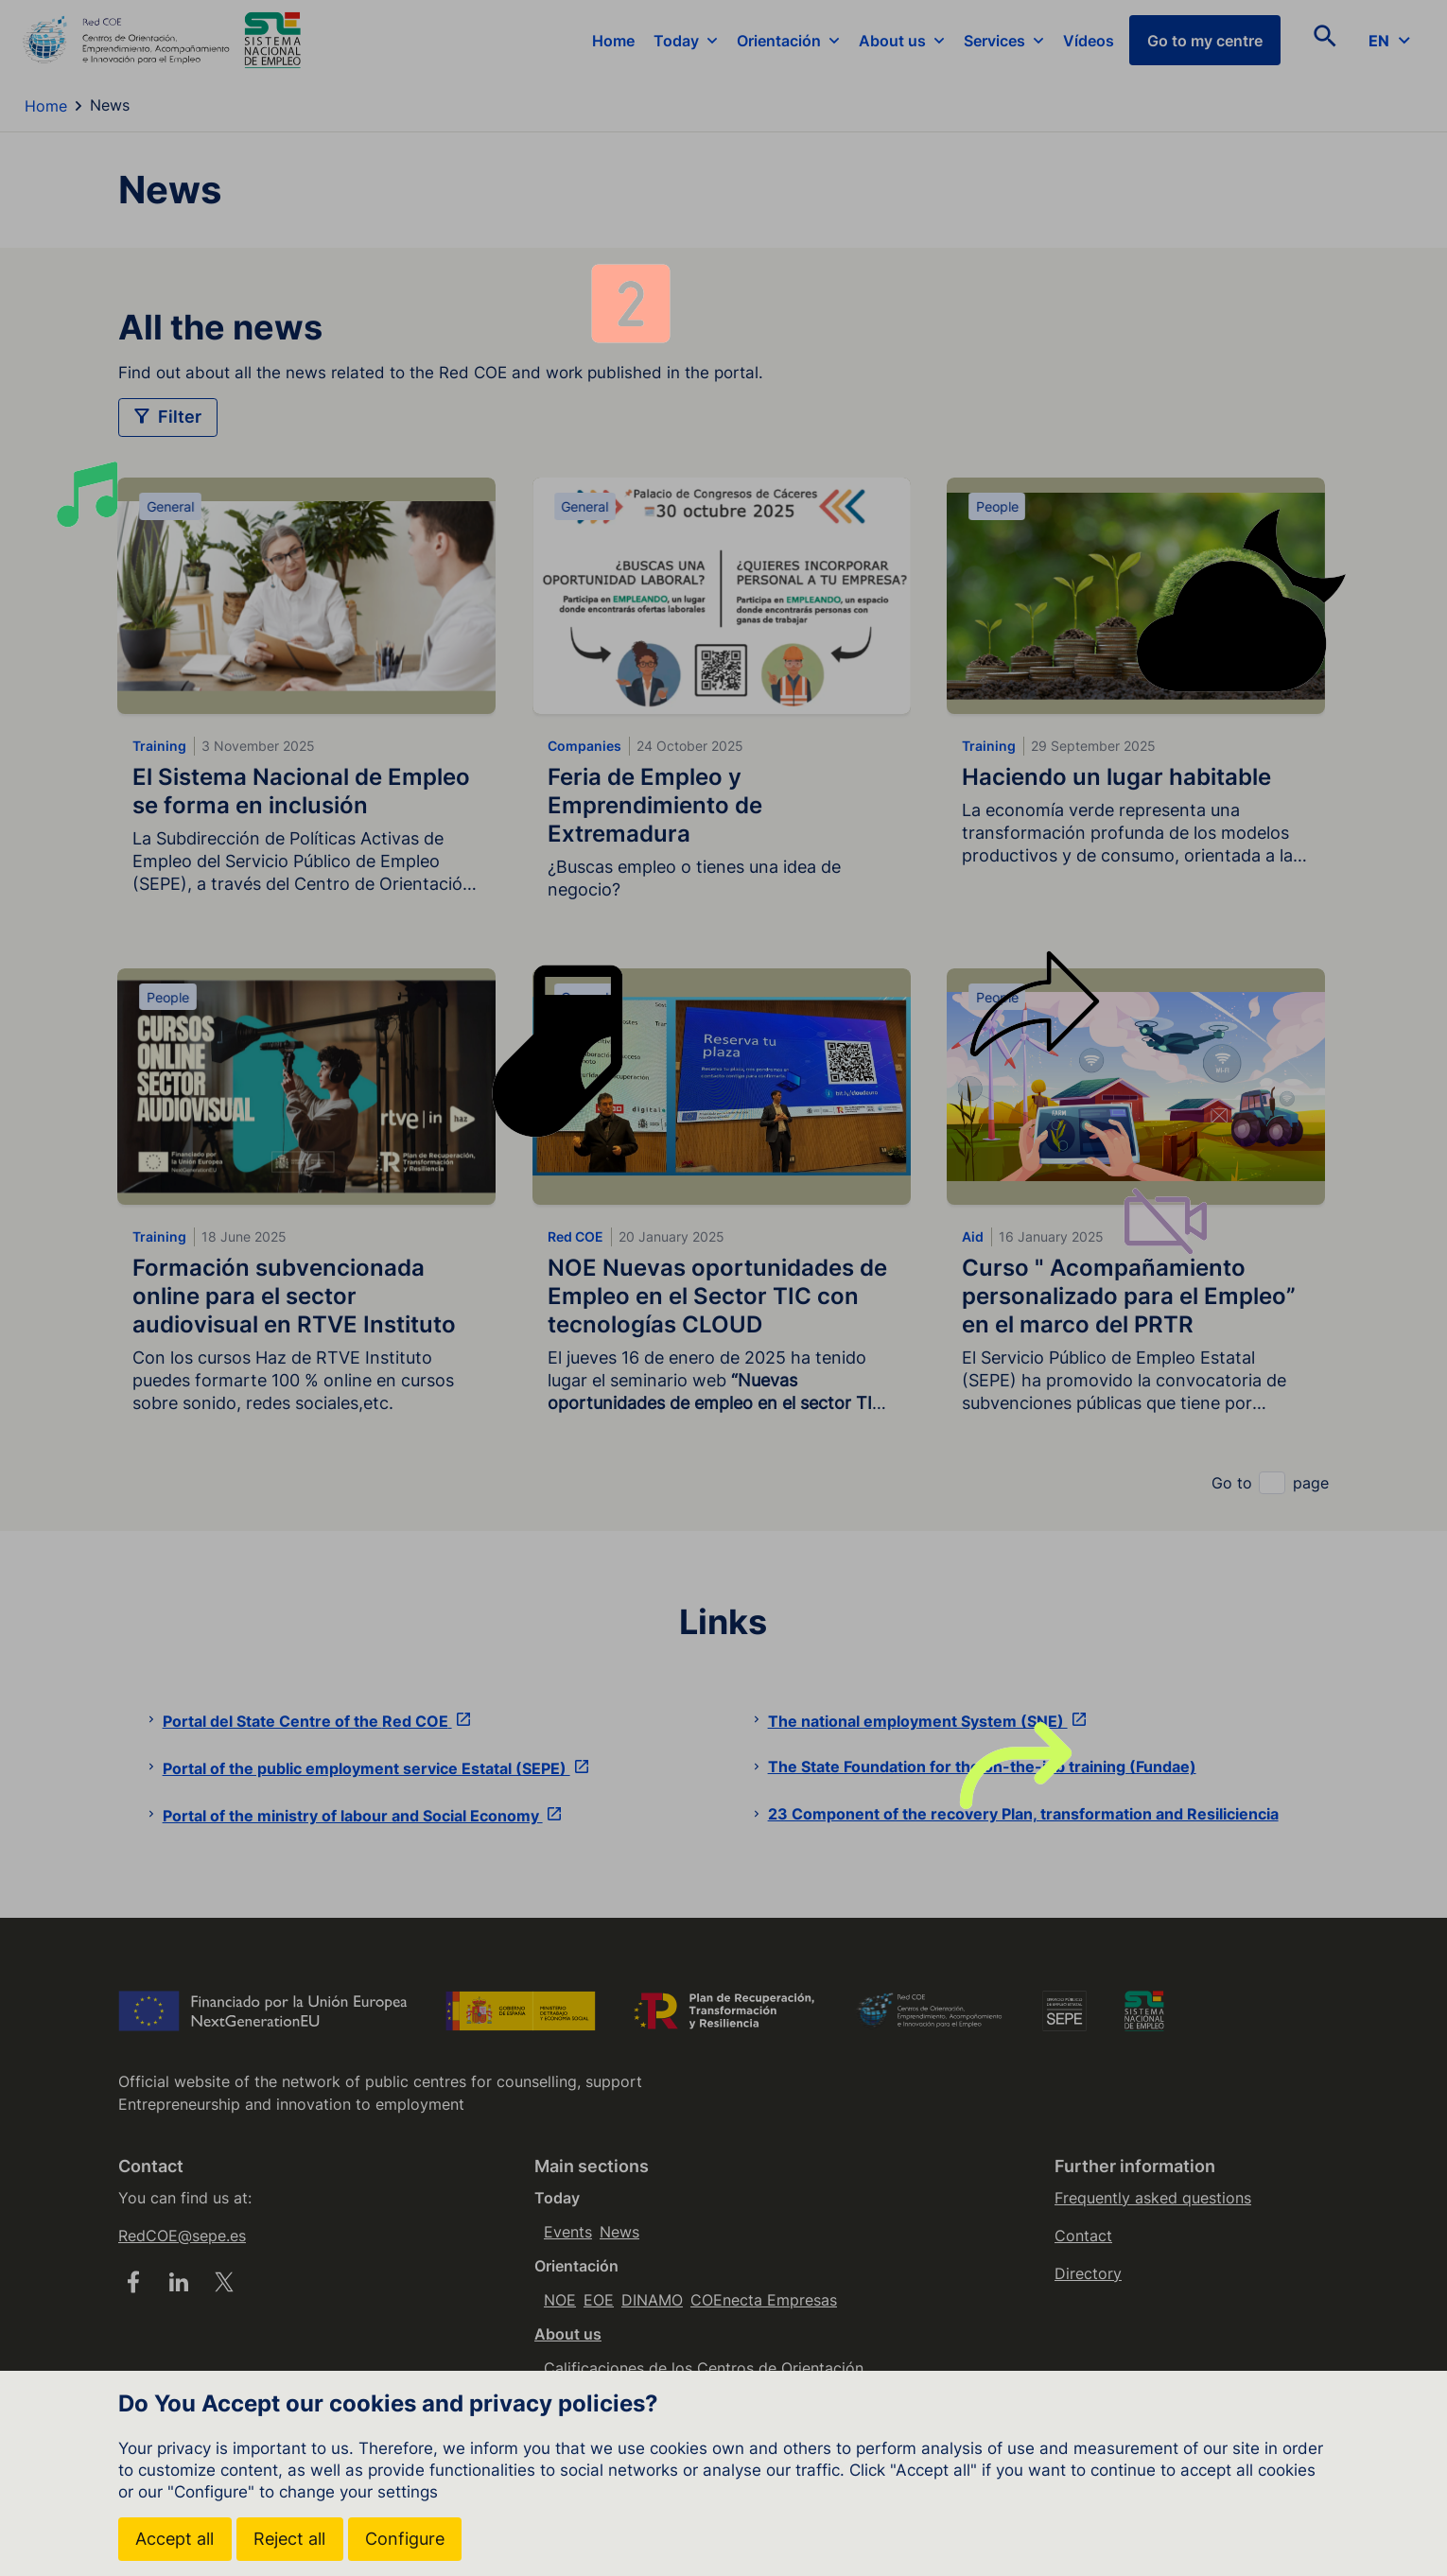 Image resolution: width=1447 pixels, height=2576 pixels. Describe the element at coordinates (563, 1048) in the screenshot. I see `browse clothing or apparel items` at that location.